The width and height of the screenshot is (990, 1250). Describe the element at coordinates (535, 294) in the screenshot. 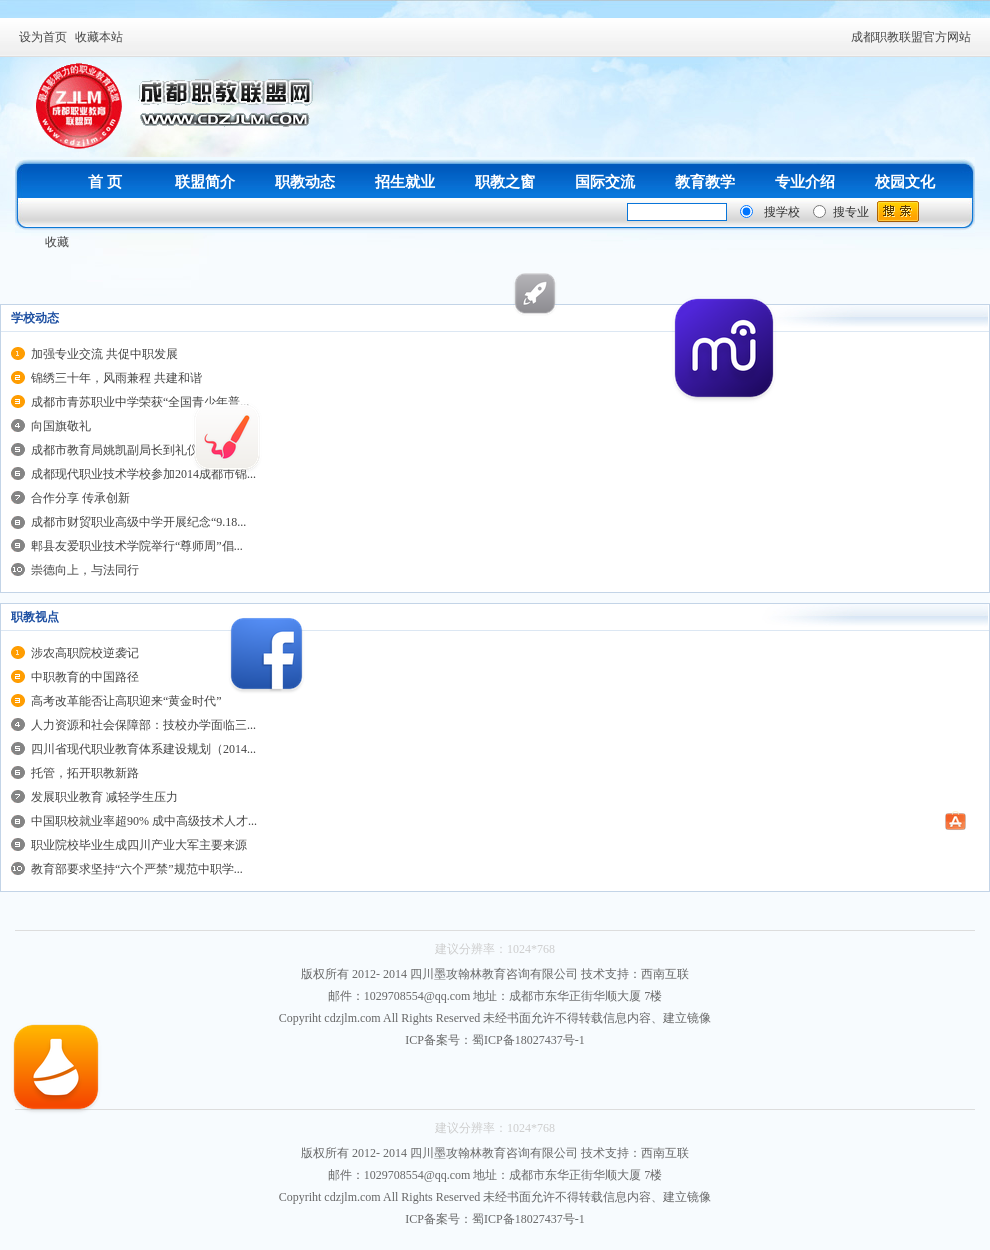

I see `access startup and login session preferences` at that location.